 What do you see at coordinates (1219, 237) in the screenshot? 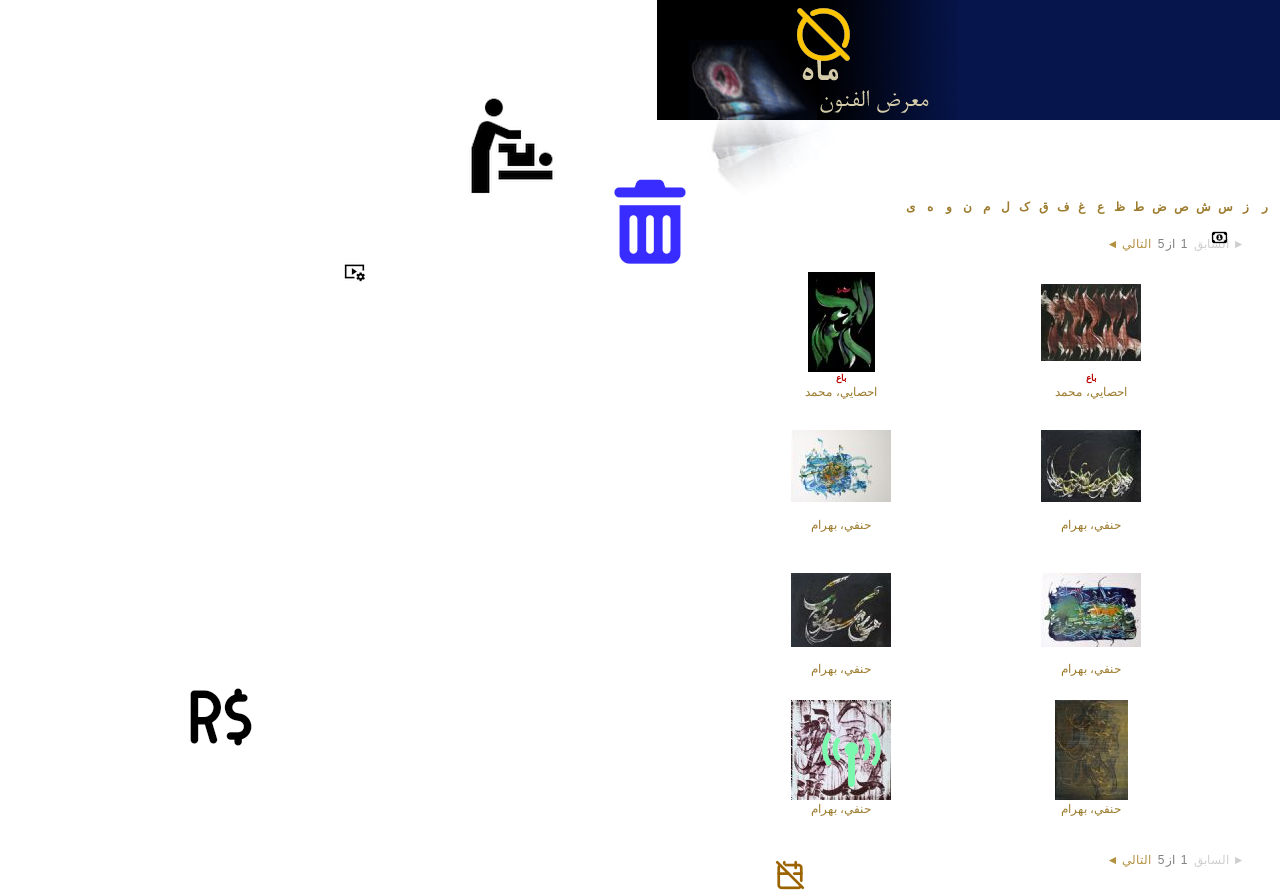
I see `view payment or billing information` at bounding box center [1219, 237].